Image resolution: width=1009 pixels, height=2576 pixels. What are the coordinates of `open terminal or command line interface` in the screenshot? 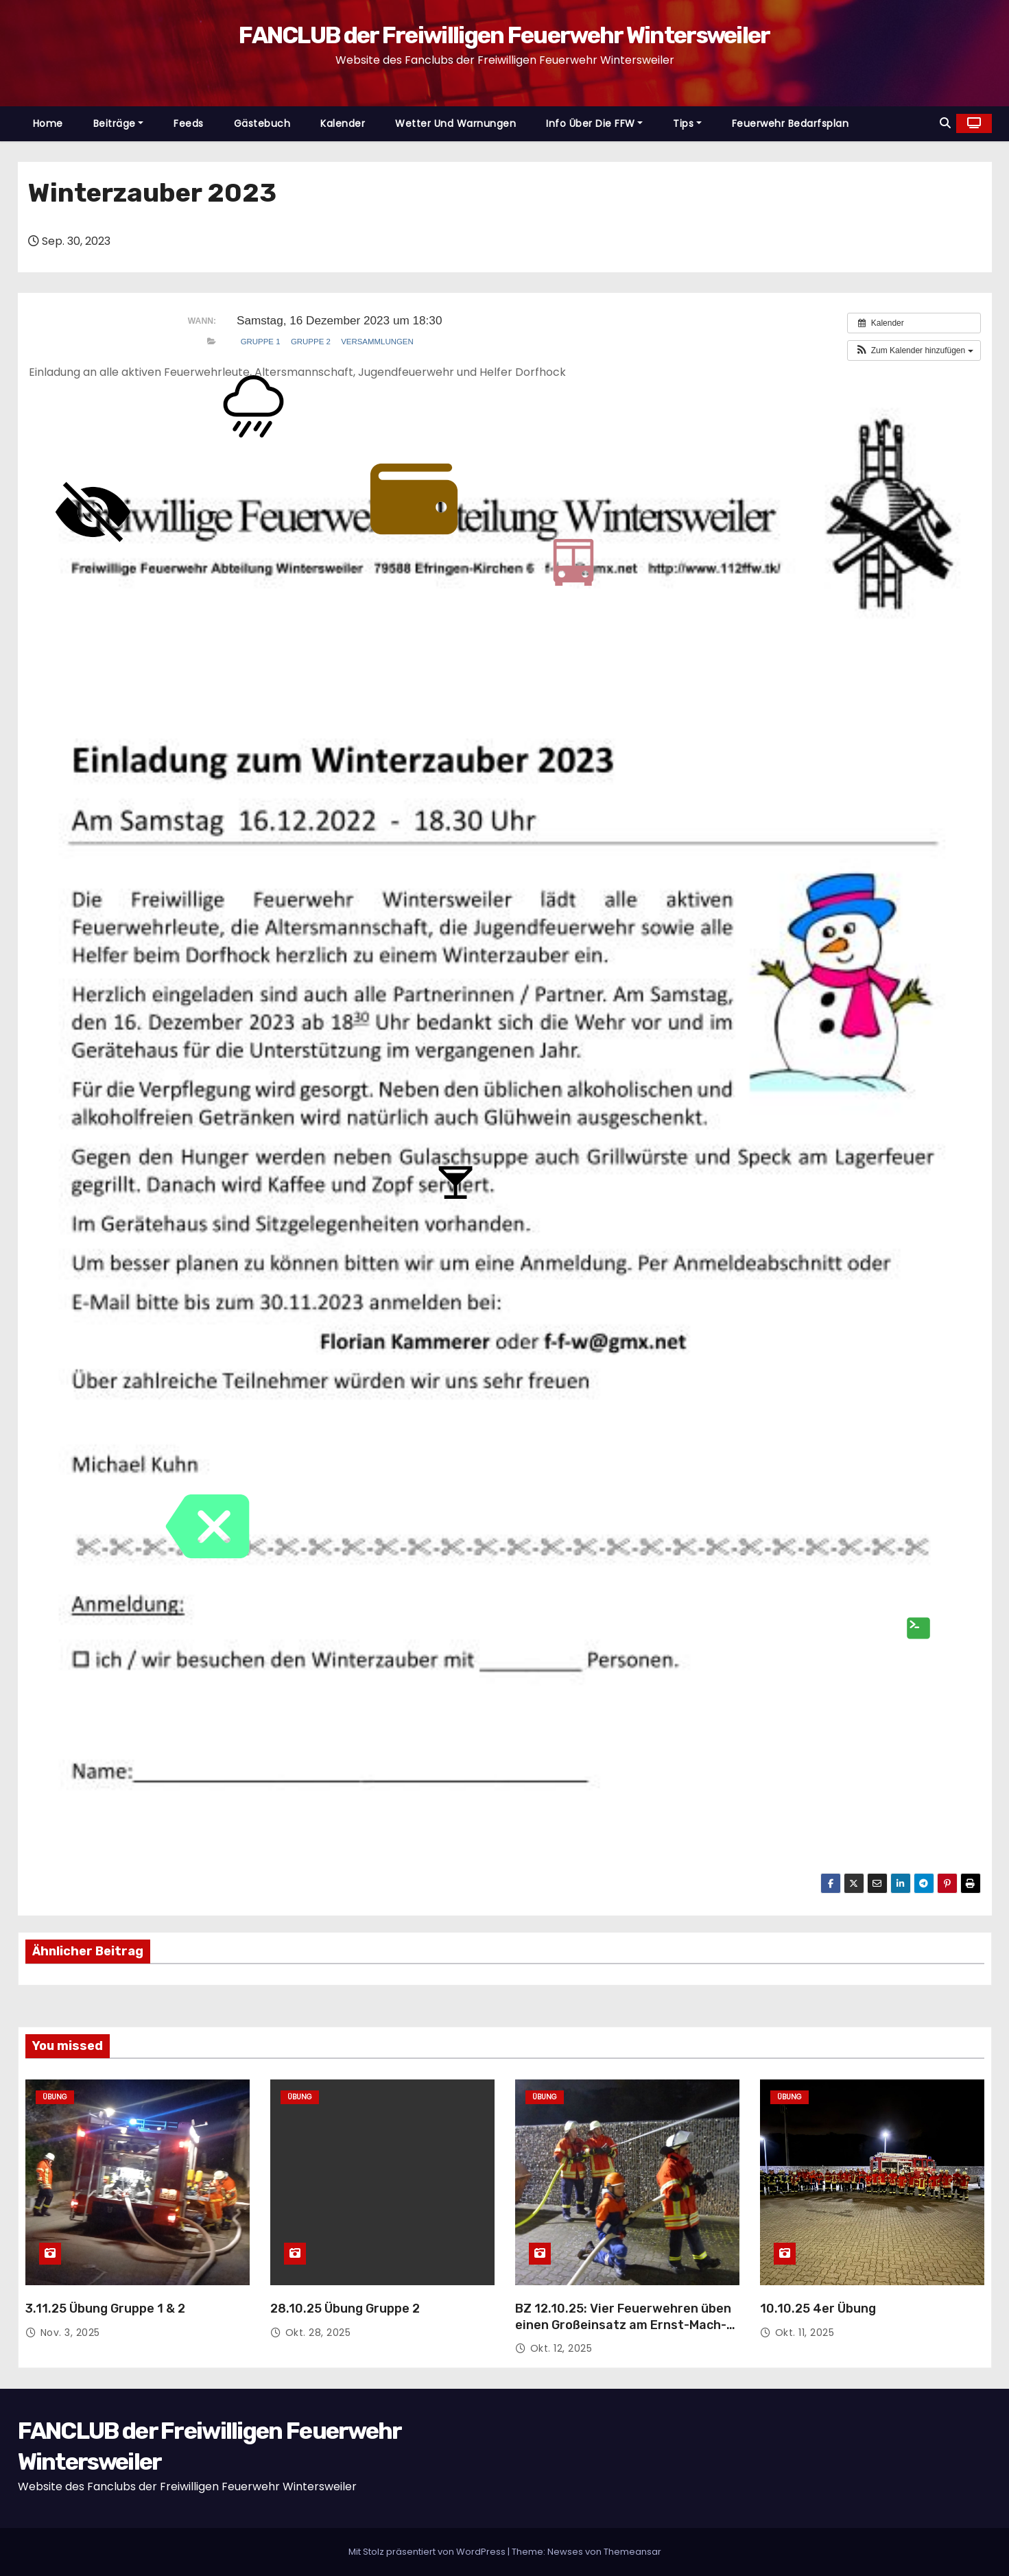 It's located at (918, 1628).